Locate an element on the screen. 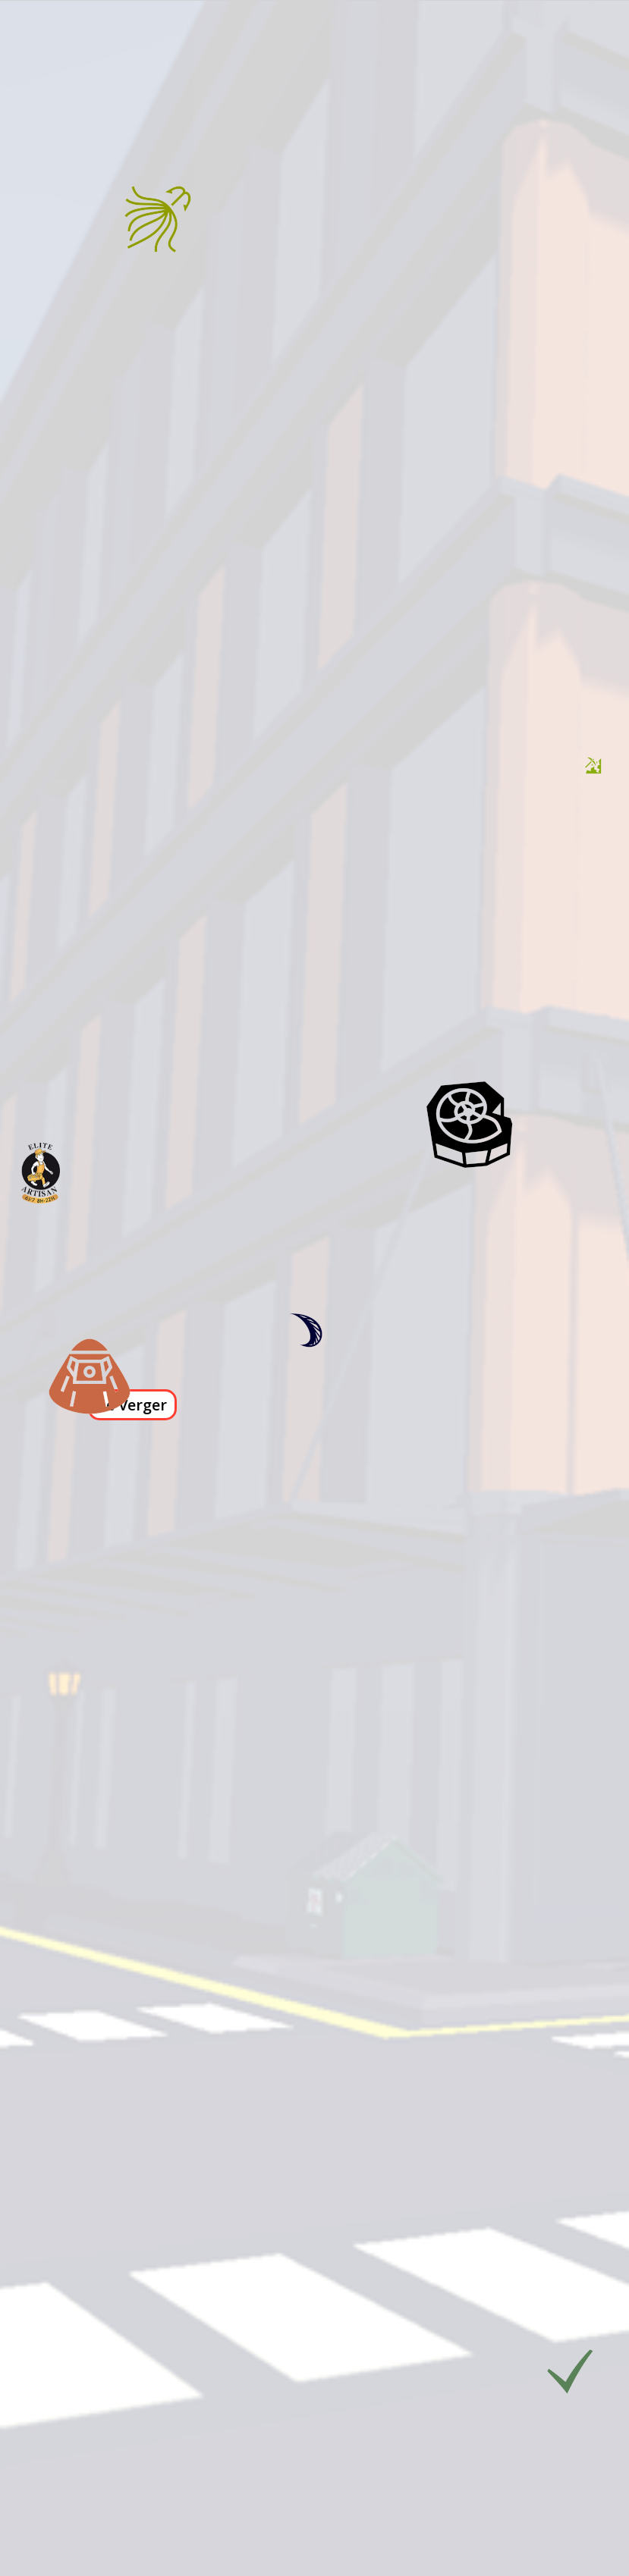  fishing lure or jig equipment icon is located at coordinates (158, 218).